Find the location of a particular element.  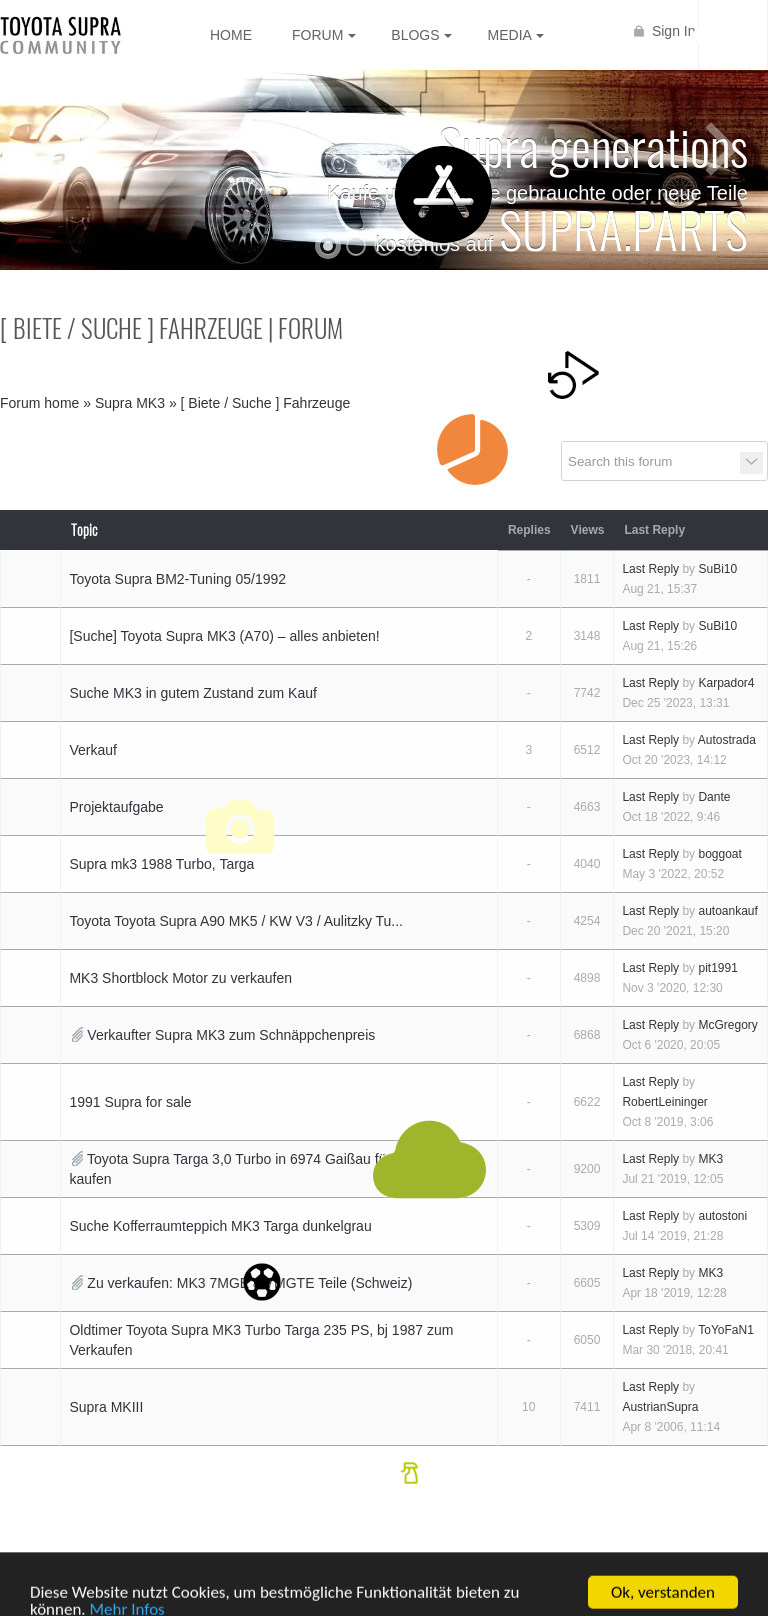

open the apple app store is located at coordinates (443, 194).